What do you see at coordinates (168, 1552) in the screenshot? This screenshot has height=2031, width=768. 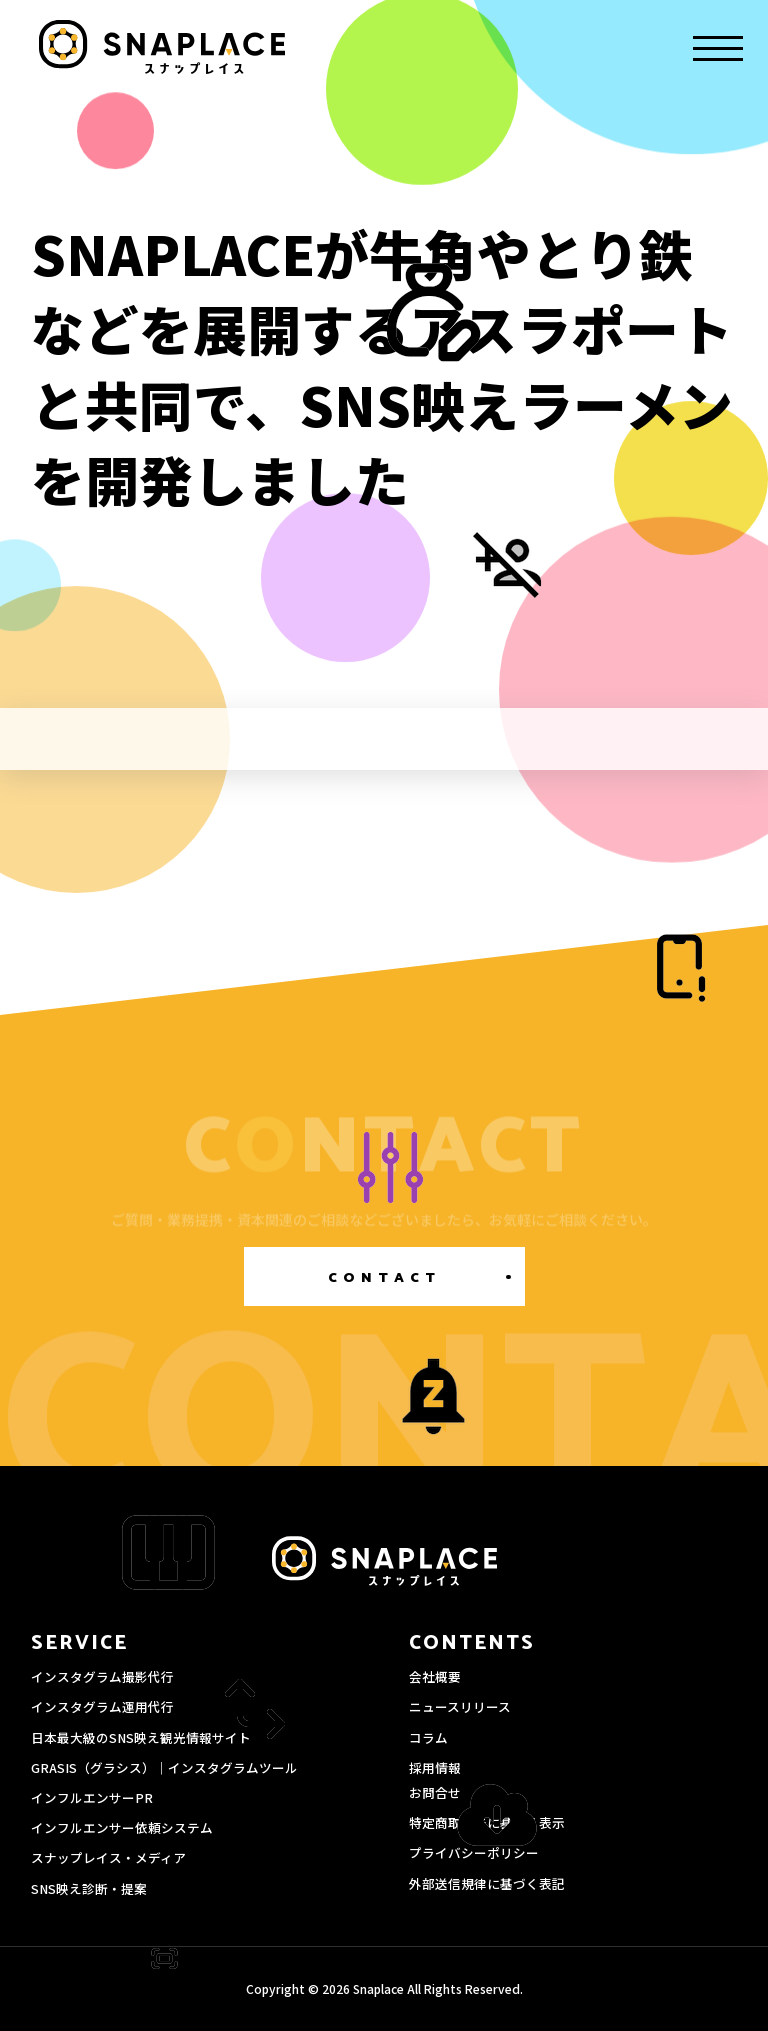 I see `open piano or keyboard instrument app` at bounding box center [168, 1552].